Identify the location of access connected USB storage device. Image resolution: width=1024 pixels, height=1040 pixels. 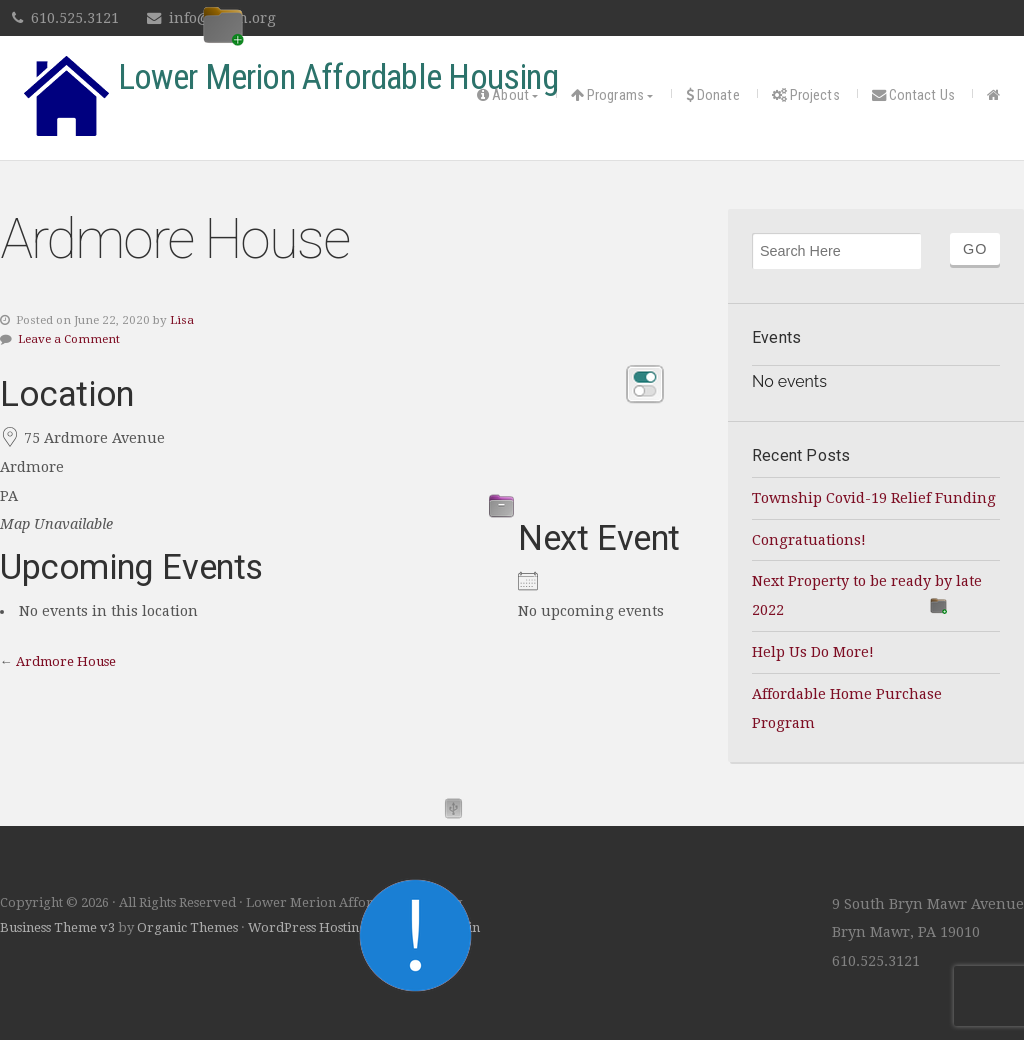
(453, 808).